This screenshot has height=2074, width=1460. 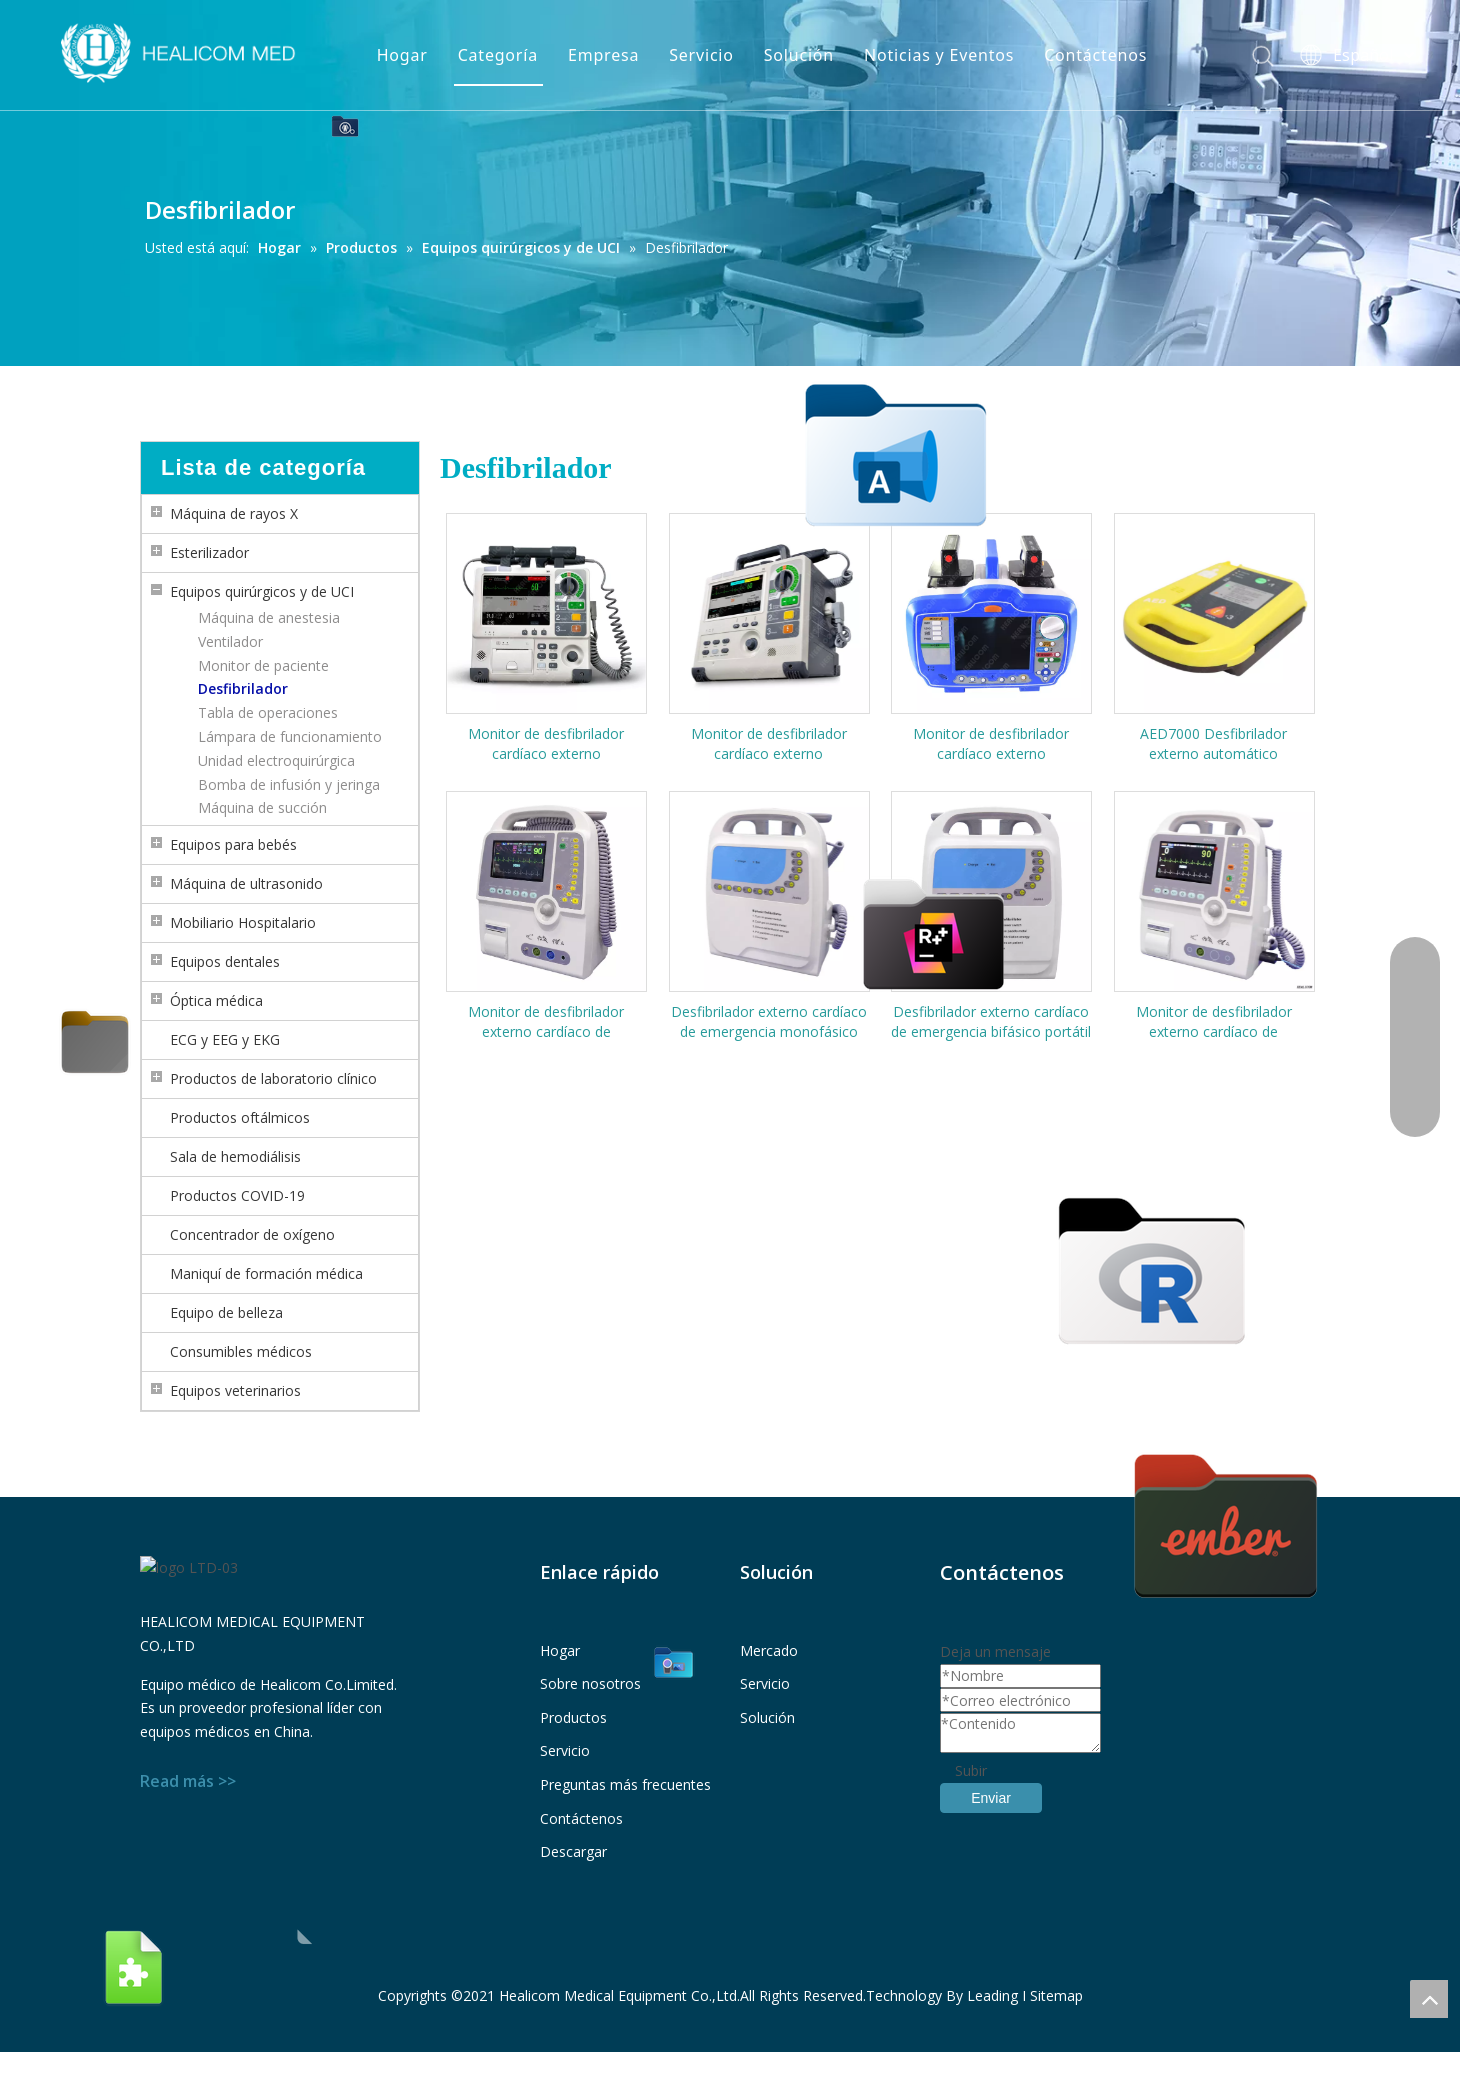 I want to click on folder containing ember.js project files, so click(x=1225, y=1531).